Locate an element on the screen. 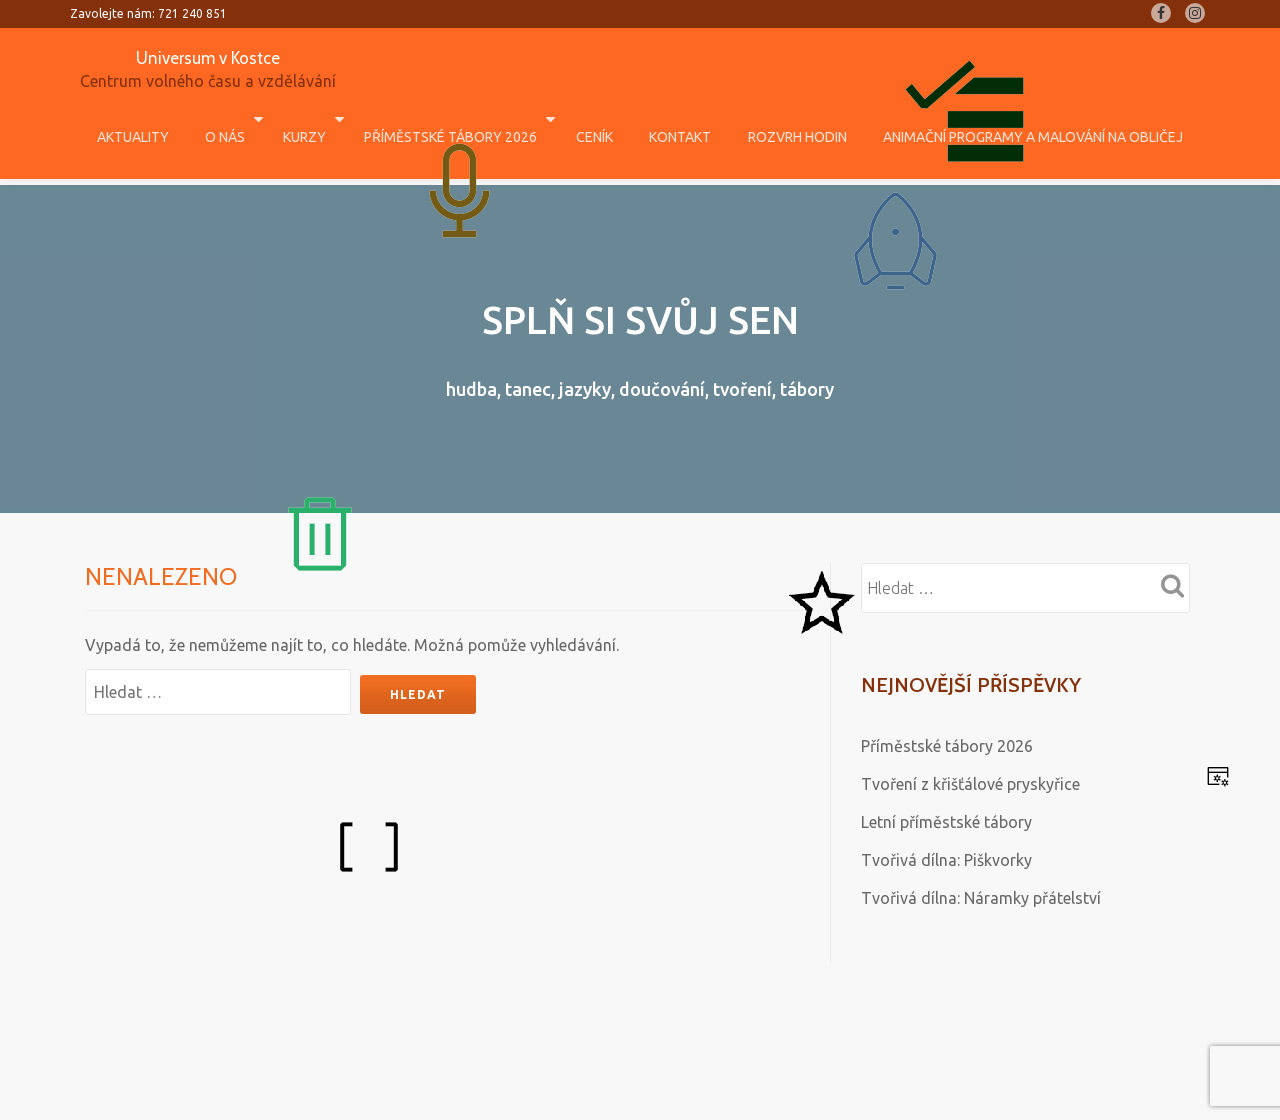 The height and width of the screenshot is (1120, 1280). launch or deploy an application is located at coordinates (895, 244).